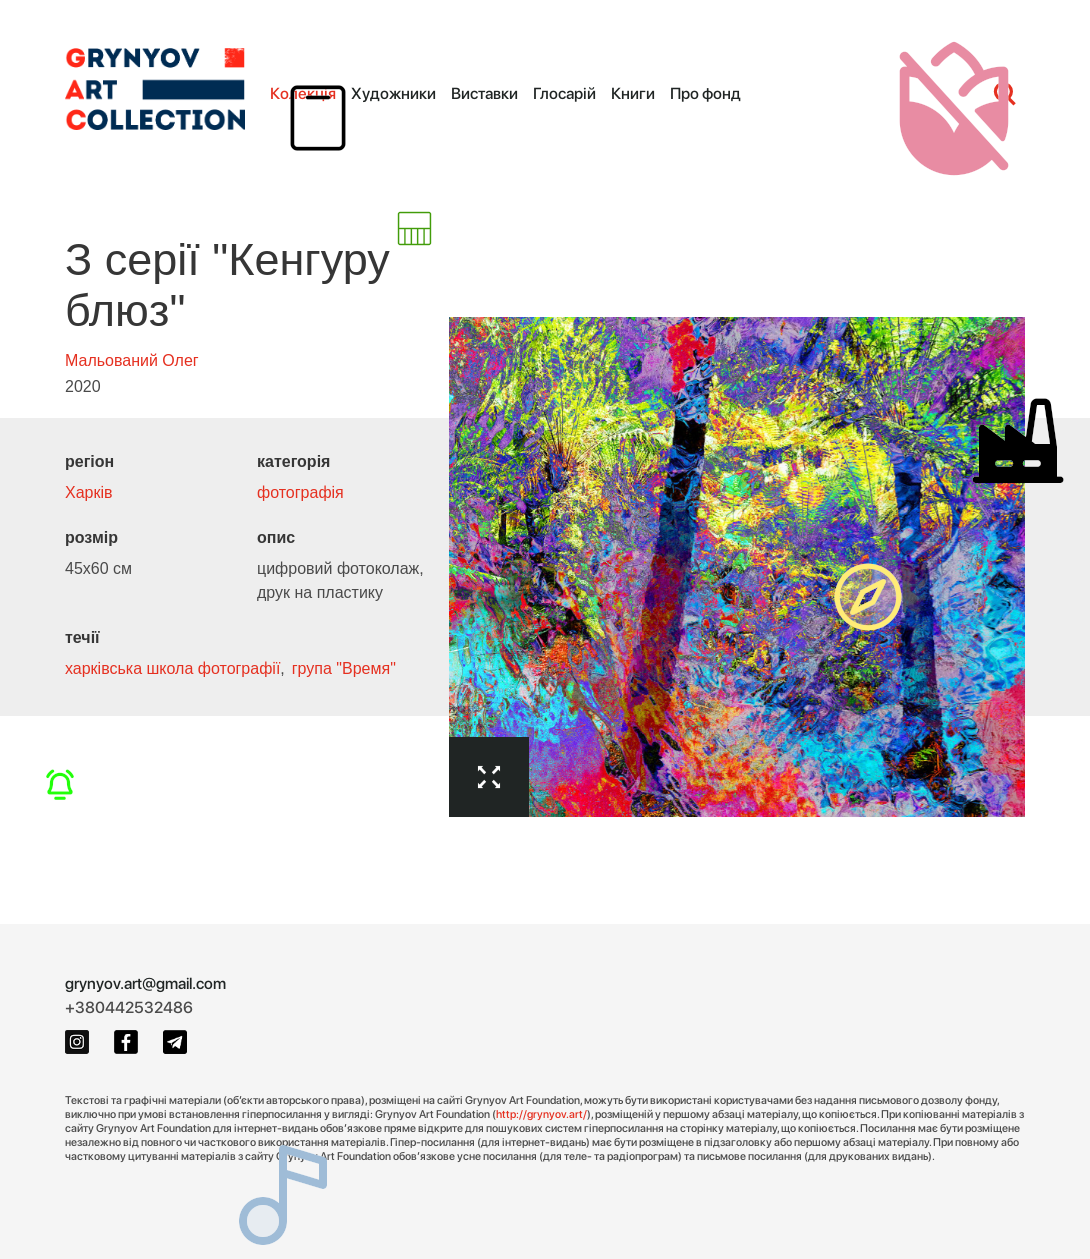  Describe the element at coordinates (318, 118) in the screenshot. I see `tablet device with speaker` at that location.